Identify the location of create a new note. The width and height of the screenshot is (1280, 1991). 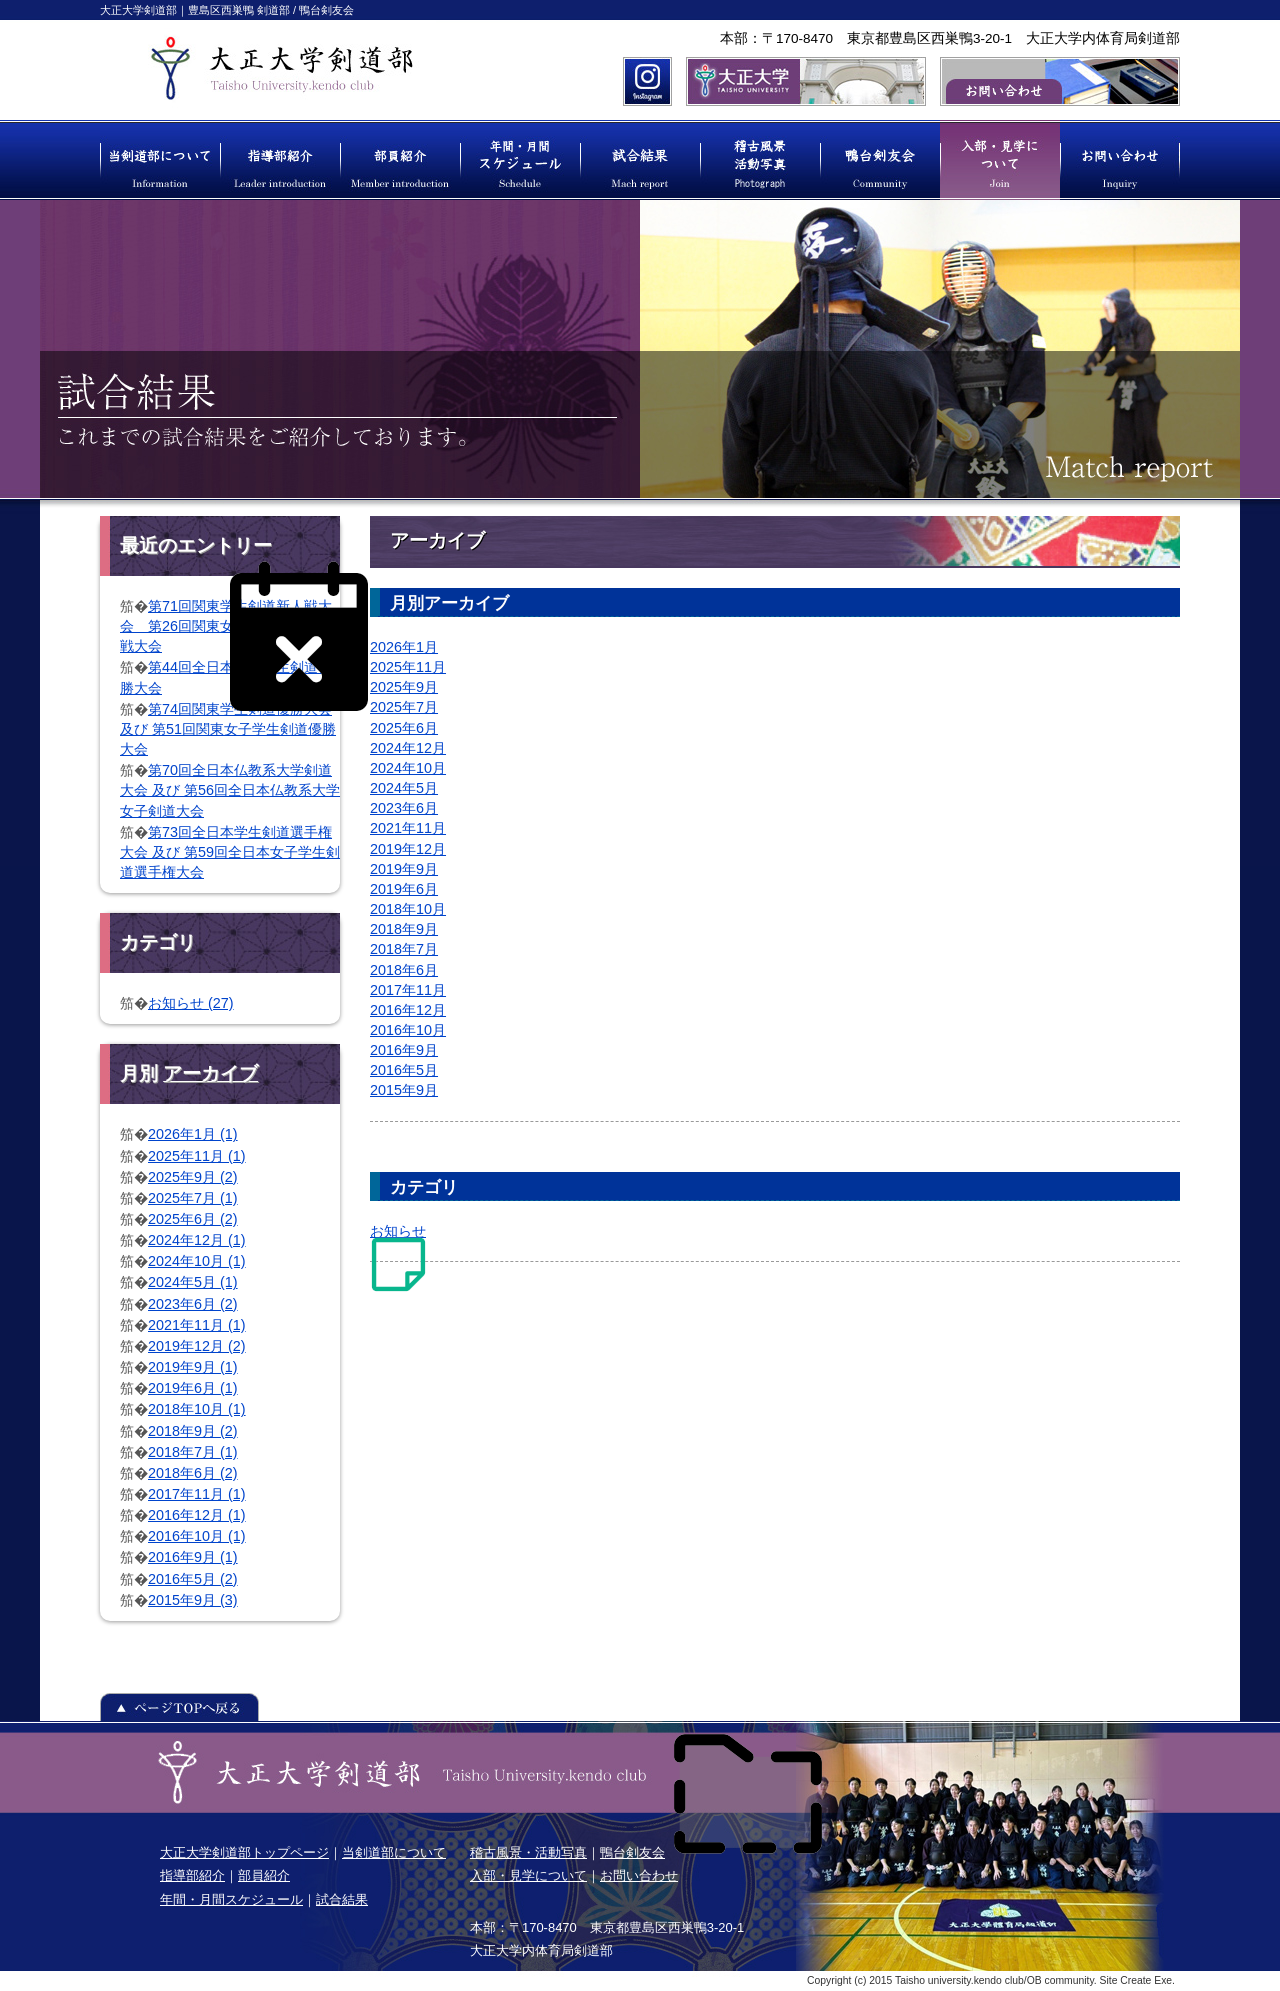
(398, 1264).